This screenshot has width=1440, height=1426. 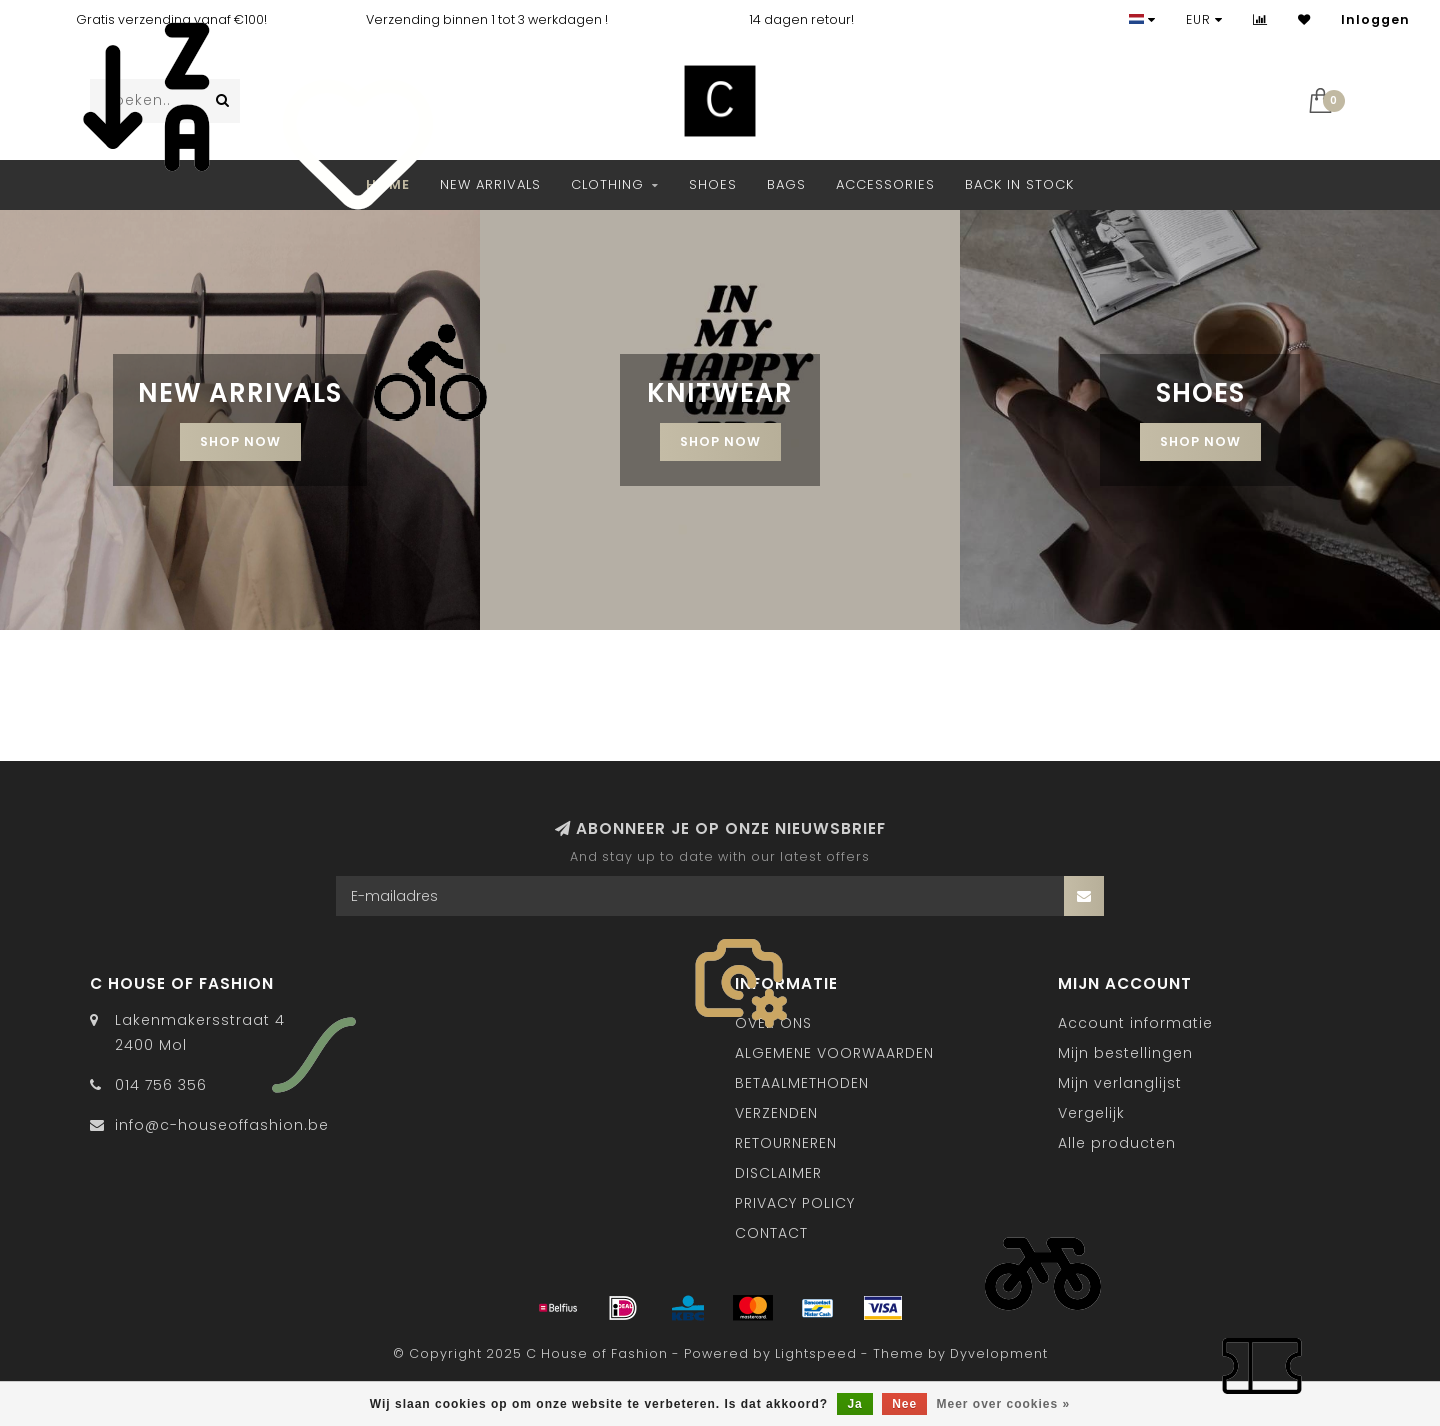 What do you see at coordinates (739, 978) in the screenshot?
I see `adjust camera settings` at bounding box center [739, 978].